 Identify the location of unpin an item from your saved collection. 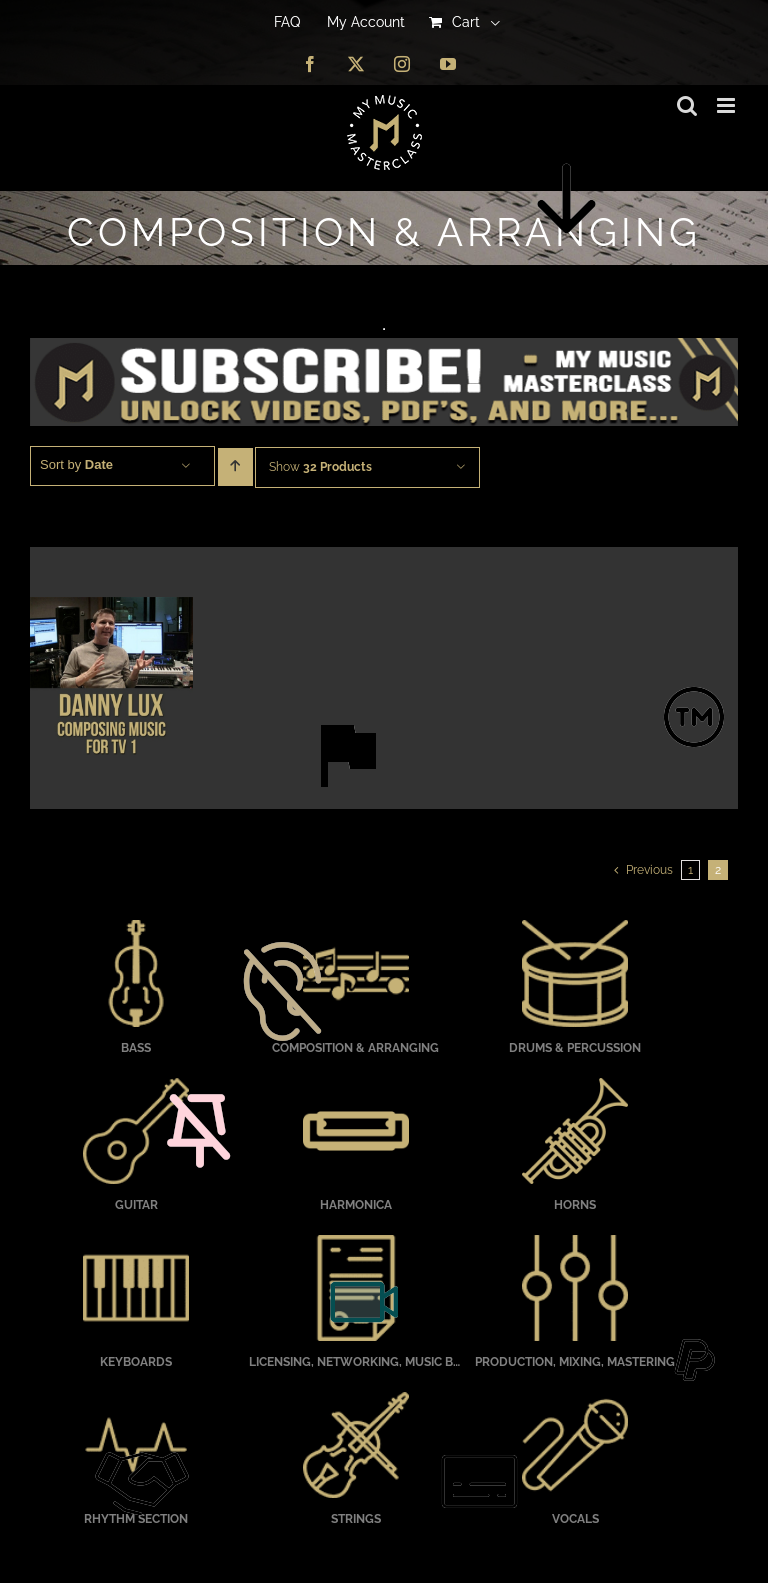
(200, 1127).